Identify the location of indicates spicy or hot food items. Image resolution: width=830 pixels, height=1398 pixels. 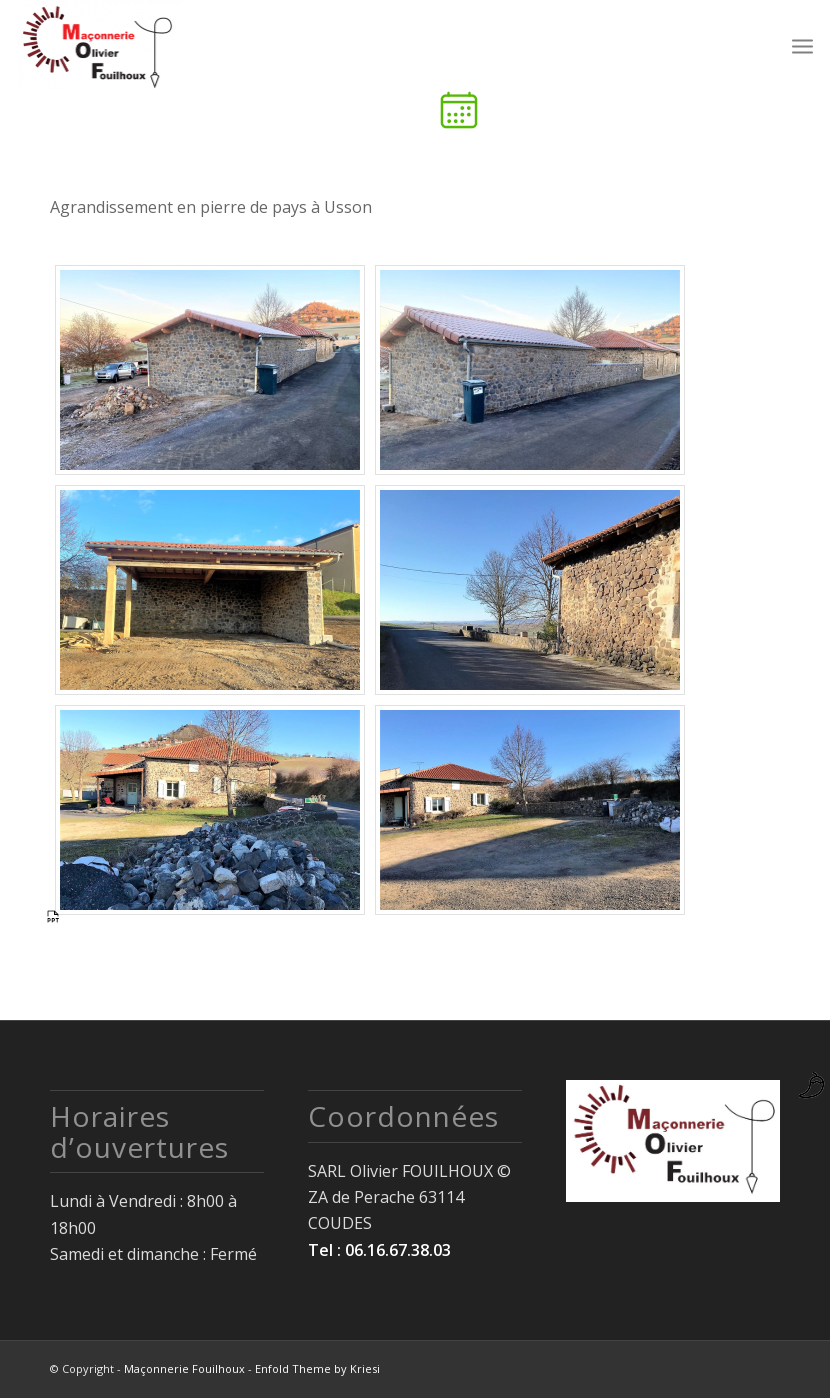
(813, 1086).